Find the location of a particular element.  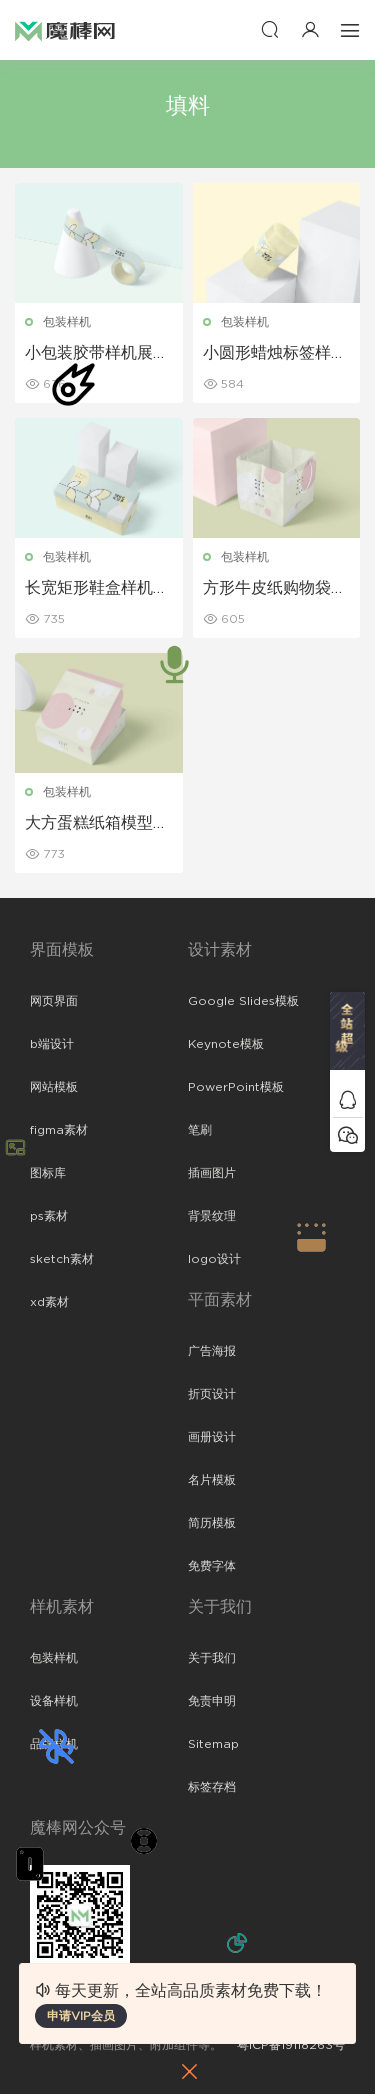

disable picture-in-picture mode is located at coordinates (15, 1147).